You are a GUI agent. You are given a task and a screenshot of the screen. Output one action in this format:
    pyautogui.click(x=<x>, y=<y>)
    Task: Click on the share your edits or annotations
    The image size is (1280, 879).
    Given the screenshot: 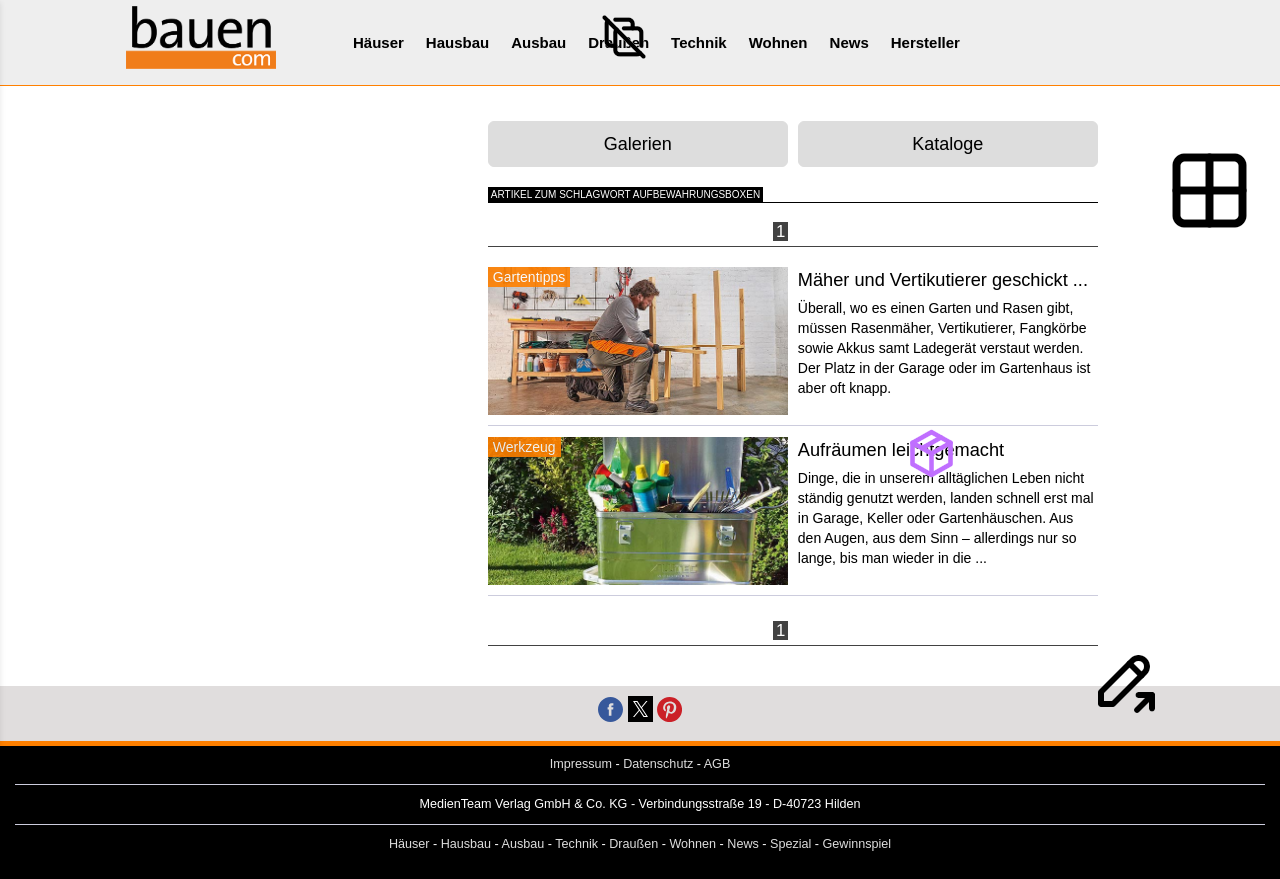 What is the action you would take?
    pyautogui.click(x=1125, y=680)
    